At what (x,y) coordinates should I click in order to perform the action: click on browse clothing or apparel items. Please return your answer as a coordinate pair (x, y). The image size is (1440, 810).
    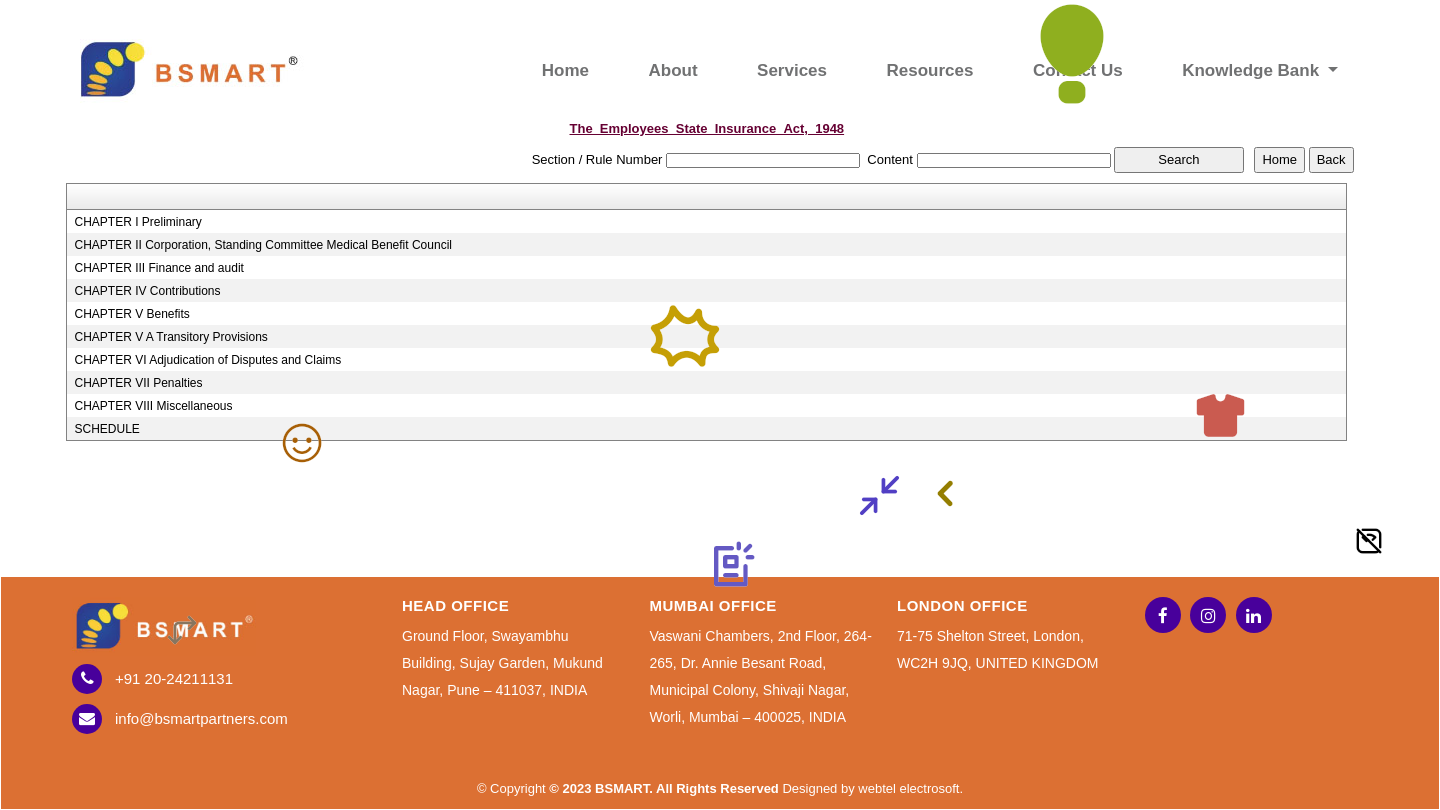
    Looking at the image, I should click on (1220, 415).